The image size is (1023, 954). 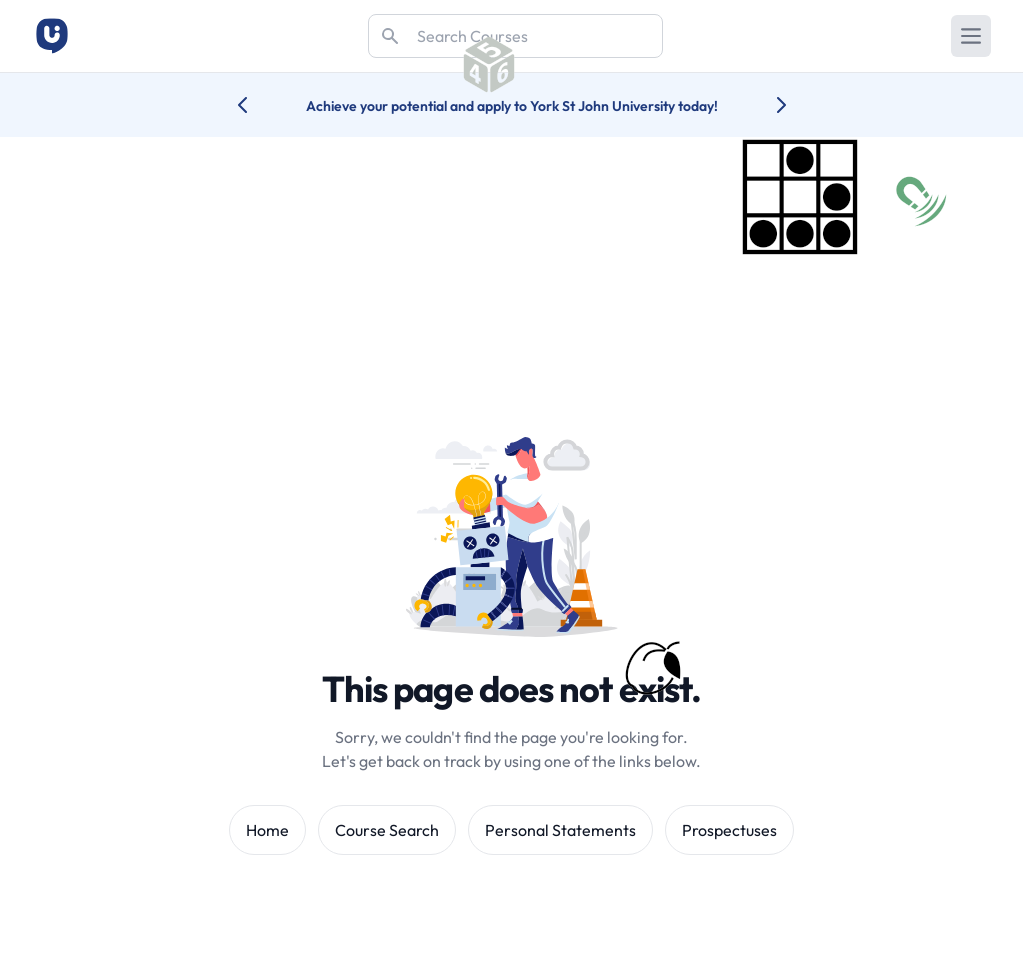 I want to click on attract or collect items in a game, so click(x=921, y=201).